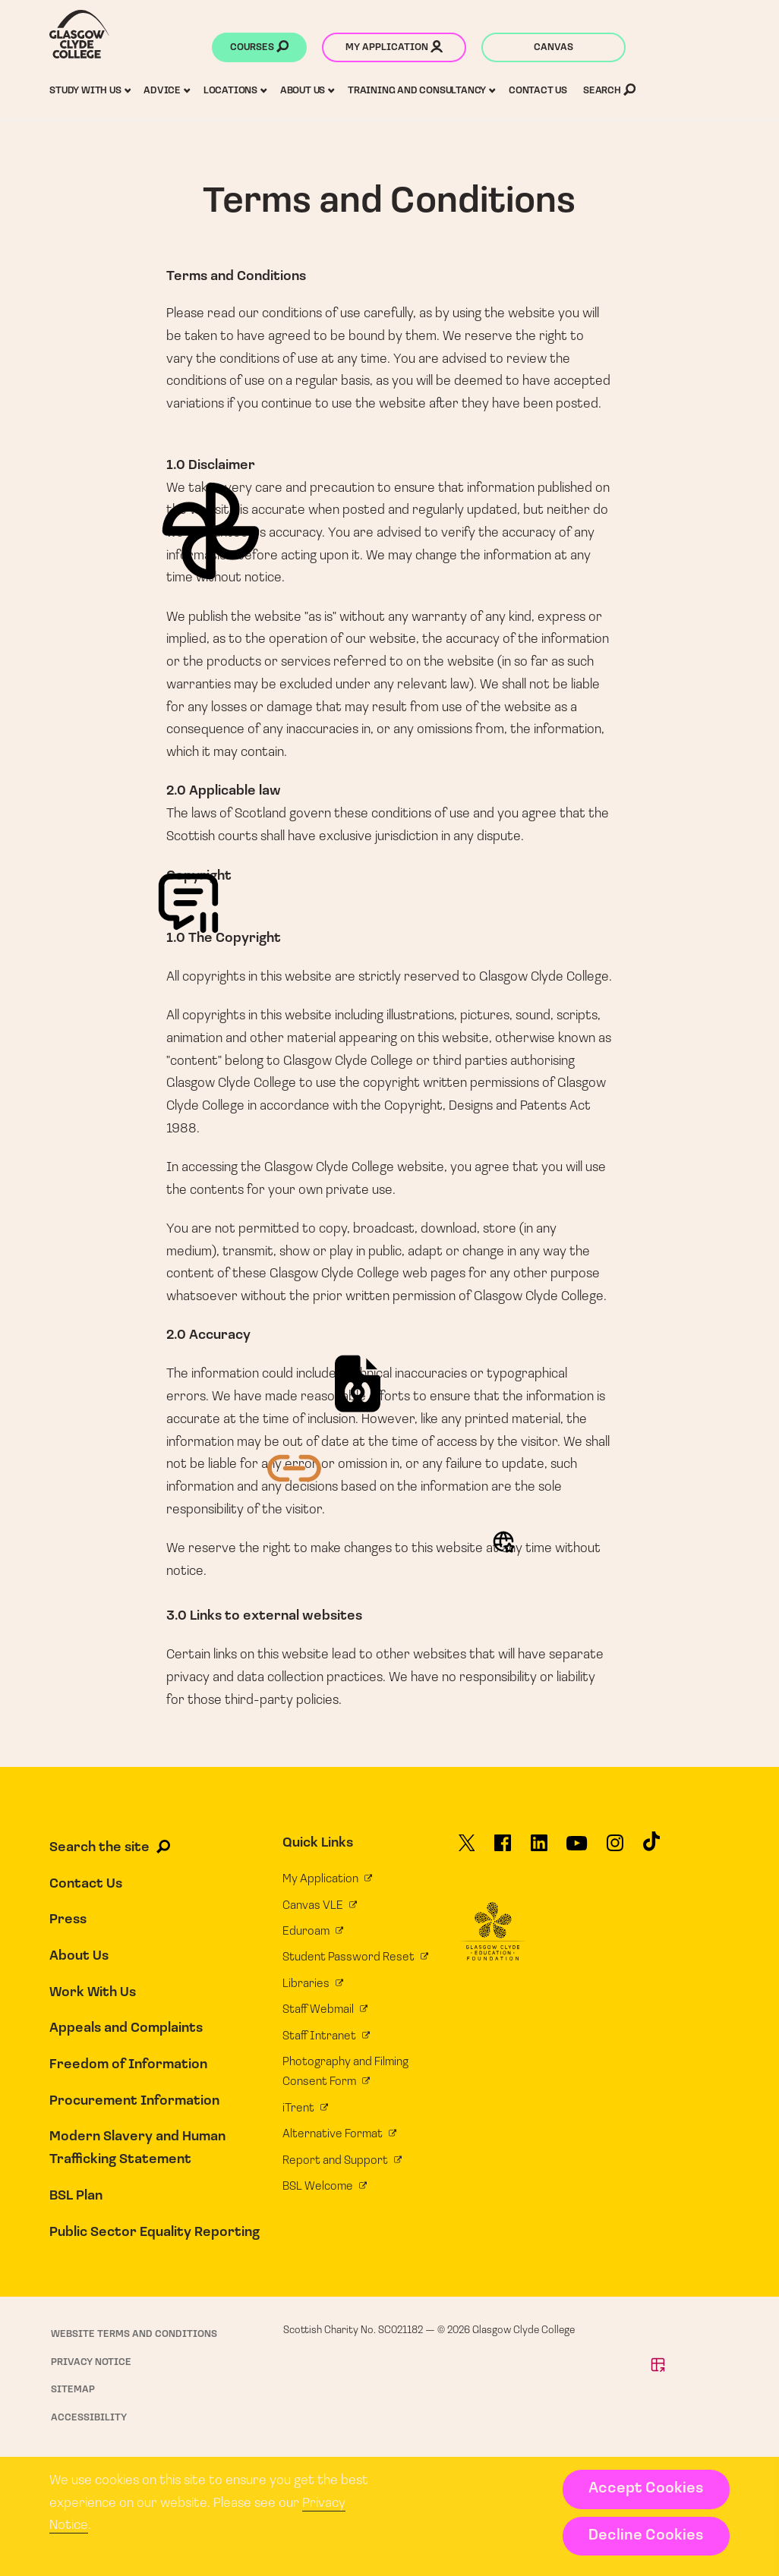 This screenshot has height=2576, width=779. I want to click on add a website to favorites, so click(503, 1542).